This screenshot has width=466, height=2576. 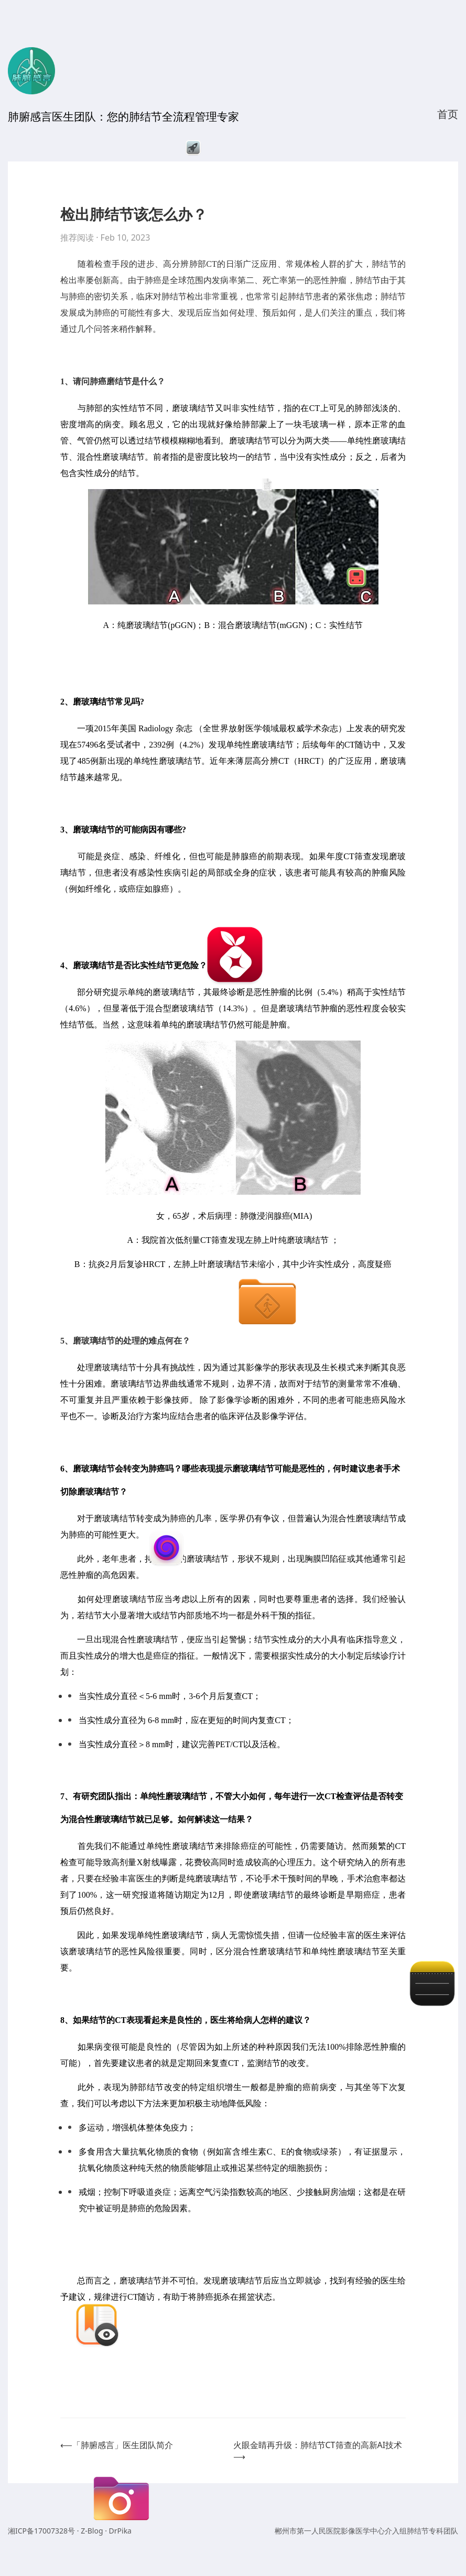 What do you see at coordinates (121, 2500) in the screenshot?
I see `open instagram media folder` at bounding box center [121, 2500].